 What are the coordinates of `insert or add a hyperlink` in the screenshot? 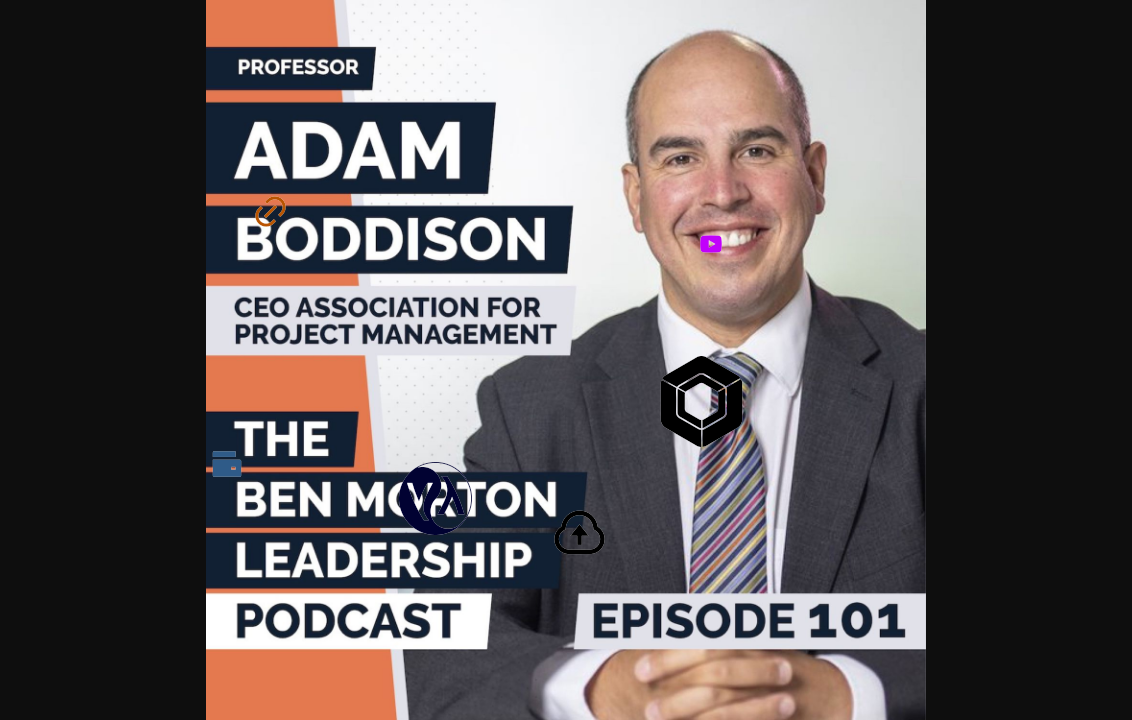 It's located at (270, 211).